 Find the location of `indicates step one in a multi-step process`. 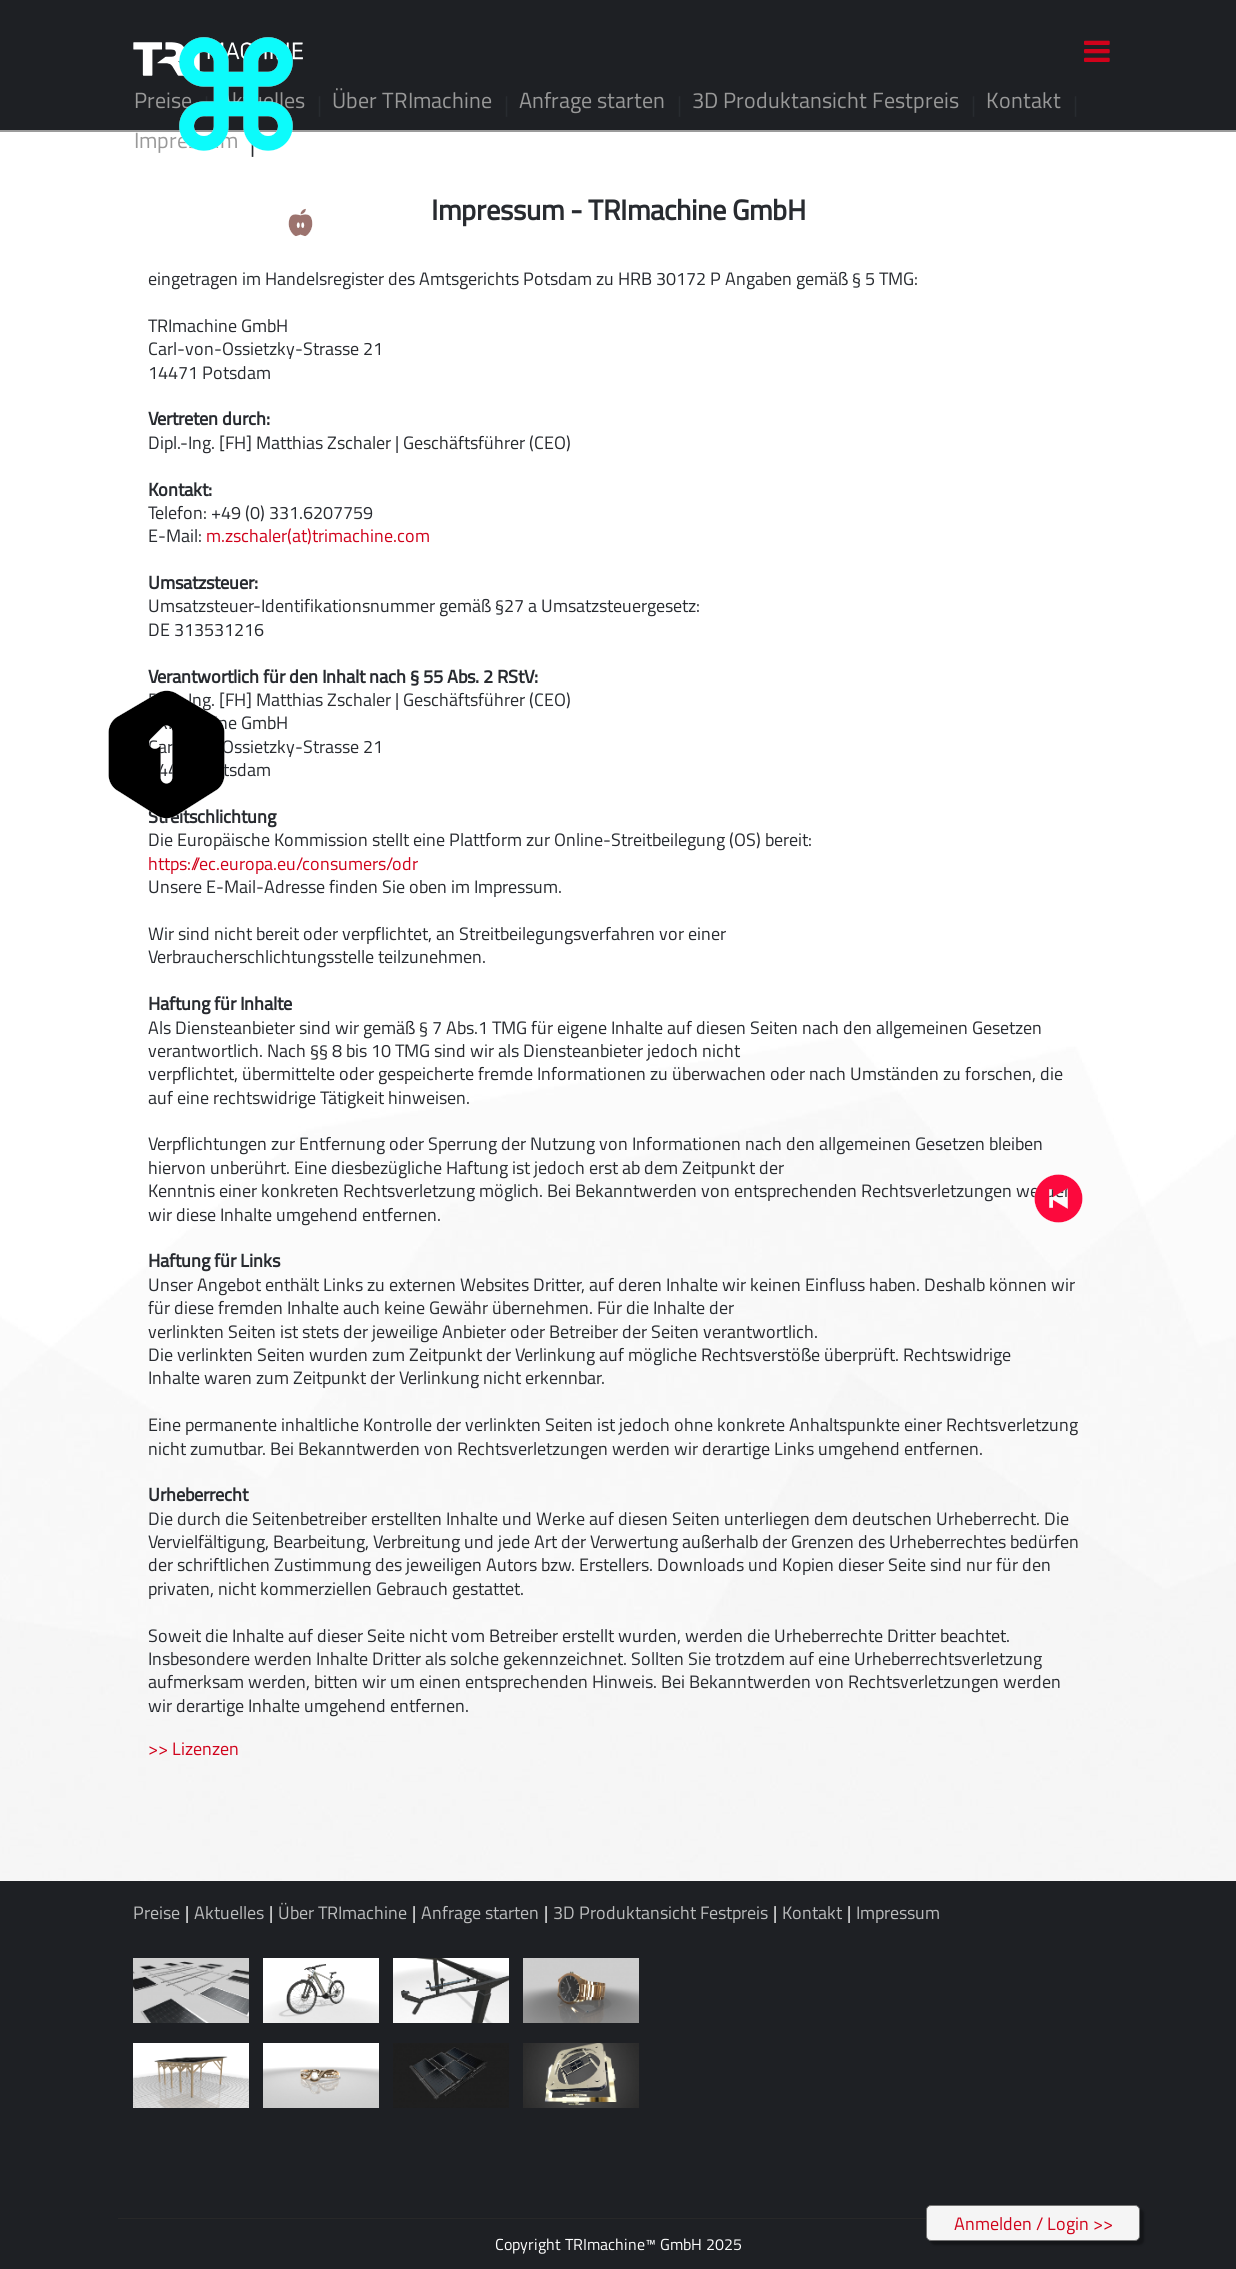

indicates step one in a multi-step process is located at coordinates (166, 754).